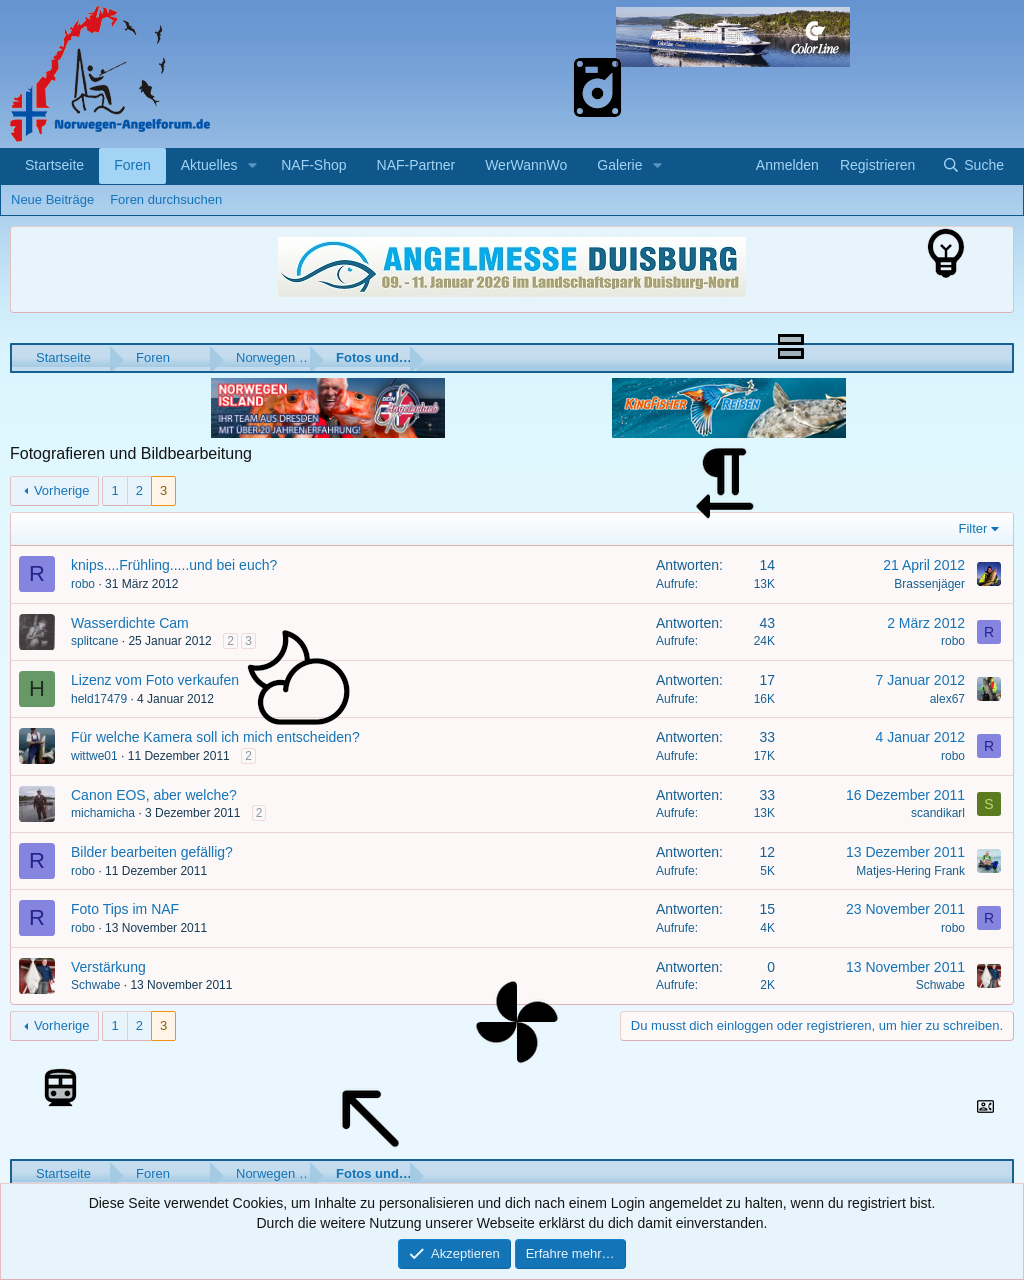 The image size is (1024, 1280). I want to click on view agenda or schedule items, so click(791, 346).